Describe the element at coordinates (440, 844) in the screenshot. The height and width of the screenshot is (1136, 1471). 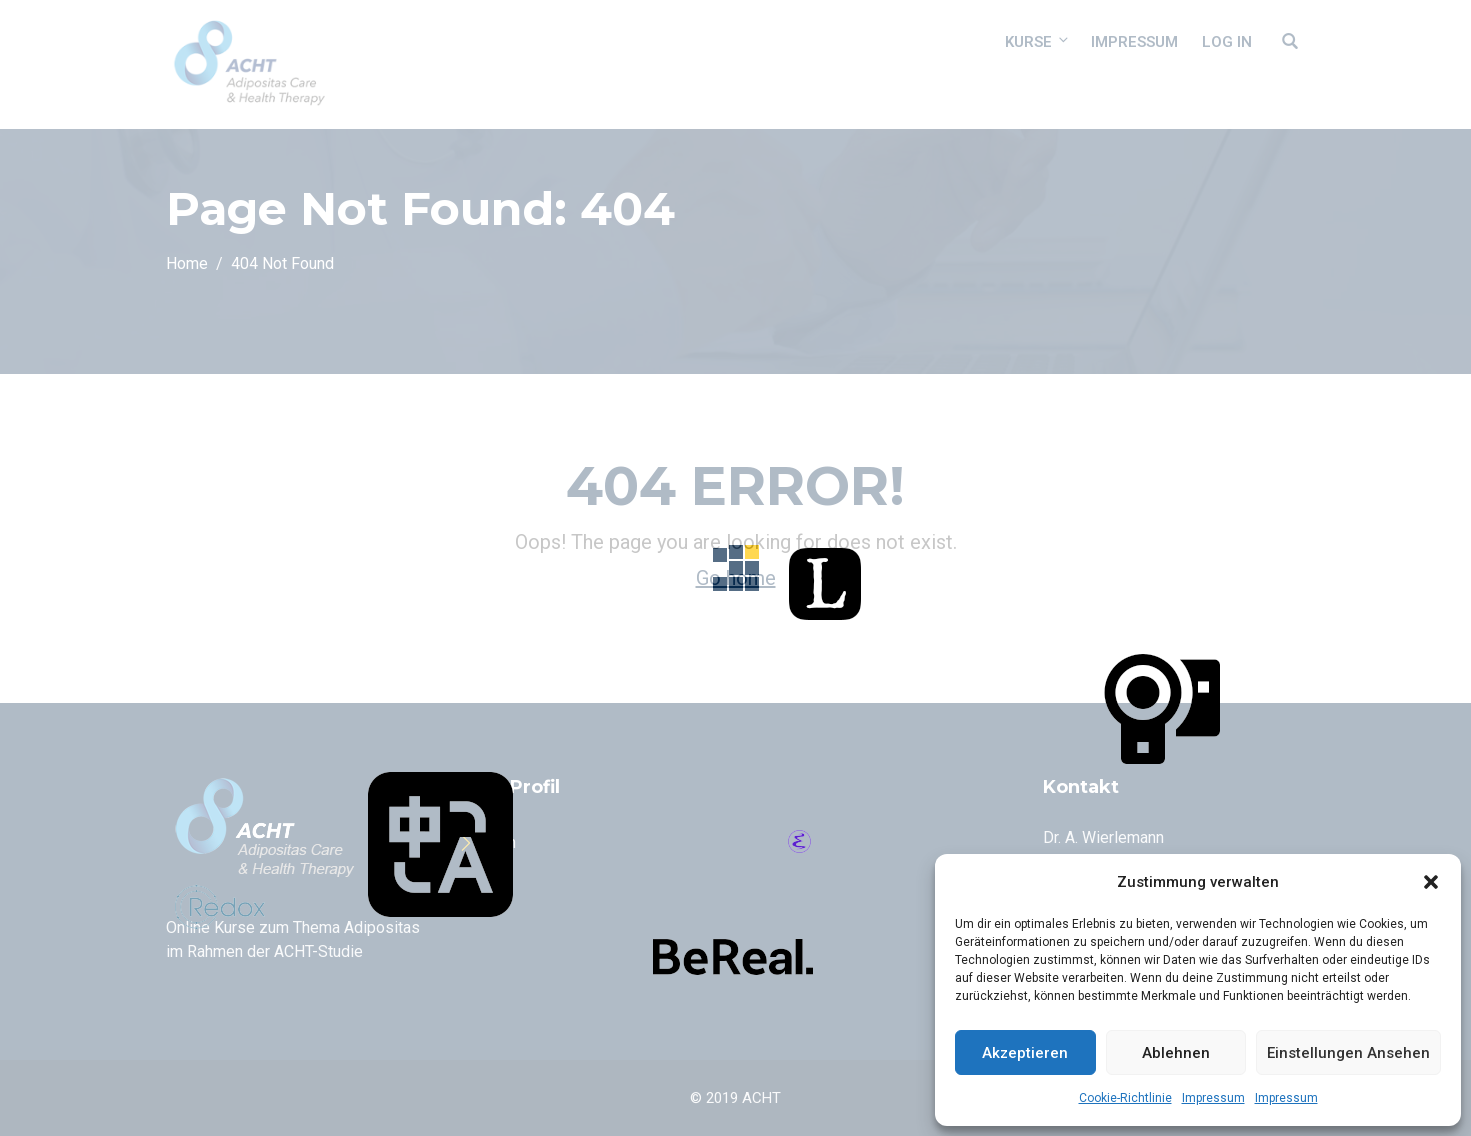
I see `open immersive translate extension` at that location.